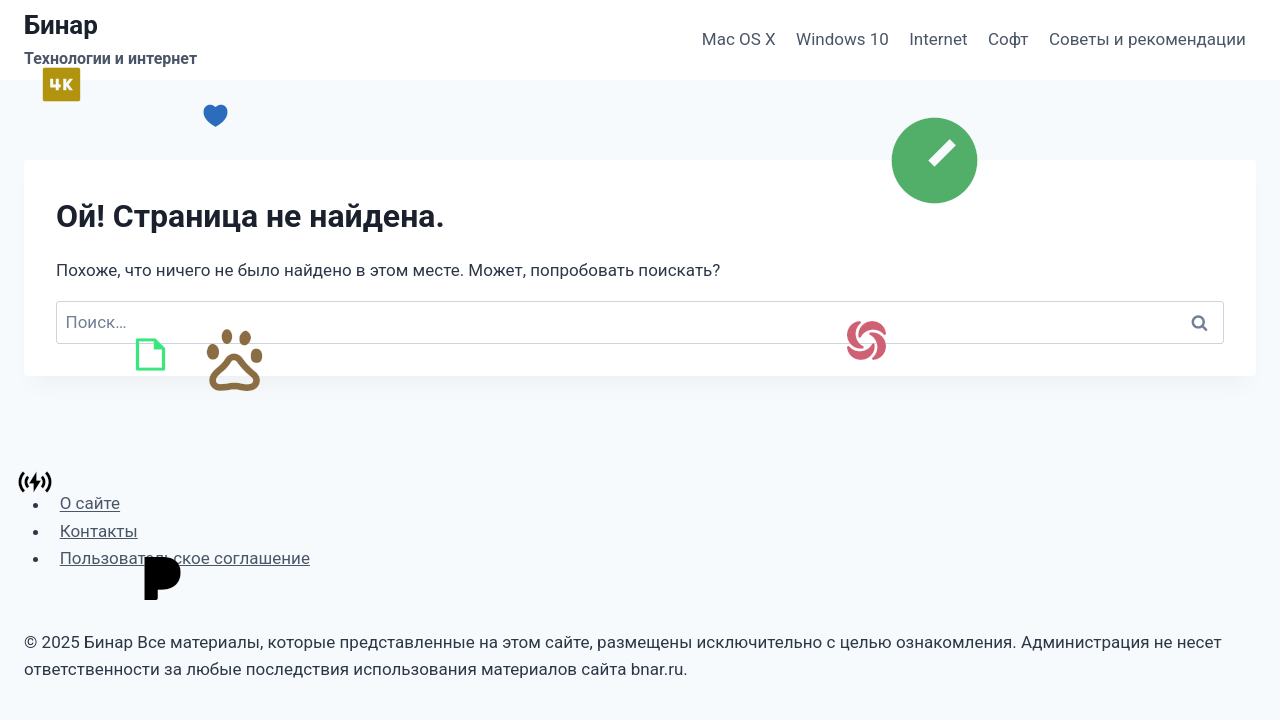 The image size is (1280, 720). What do you see at coordinates (162, 578) in the screenshot?
I see `open the Pandora music streaming app` at bounding box center [162, 578].